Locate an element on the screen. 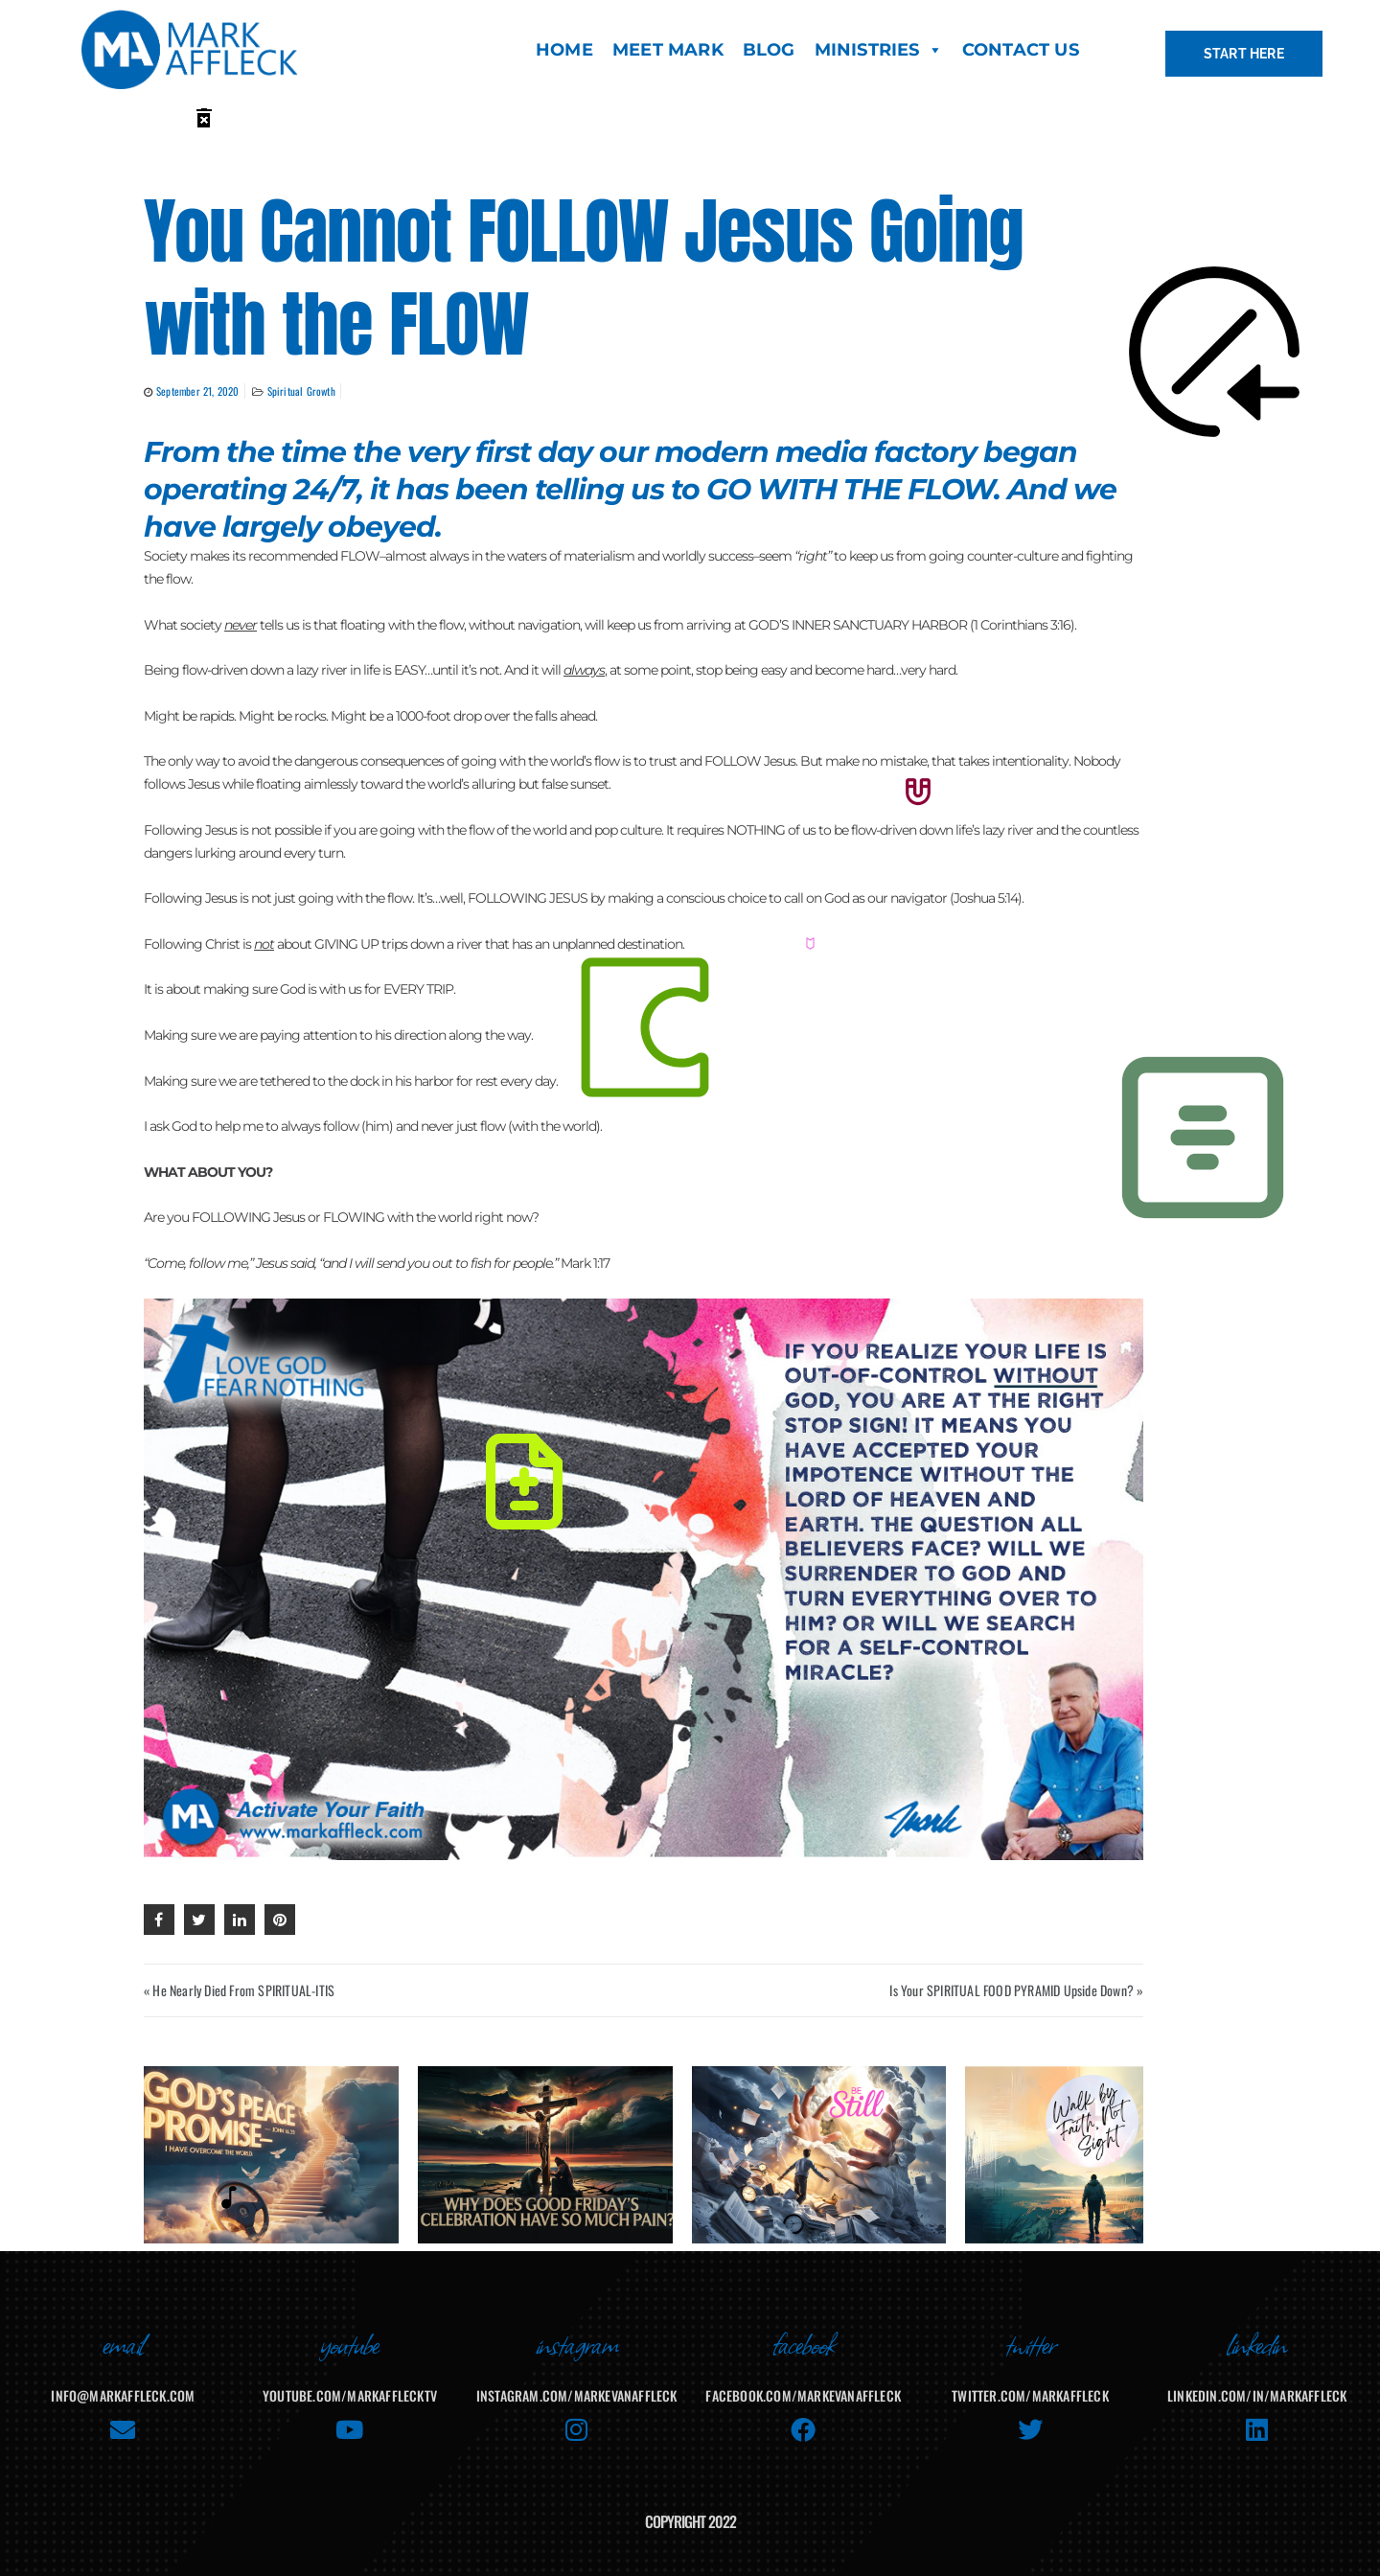 Image resolution: width=1380 pixels, height=2576 pixels. indicates a tracked issue was closed as not planned is located at coordinates (1214, 352).